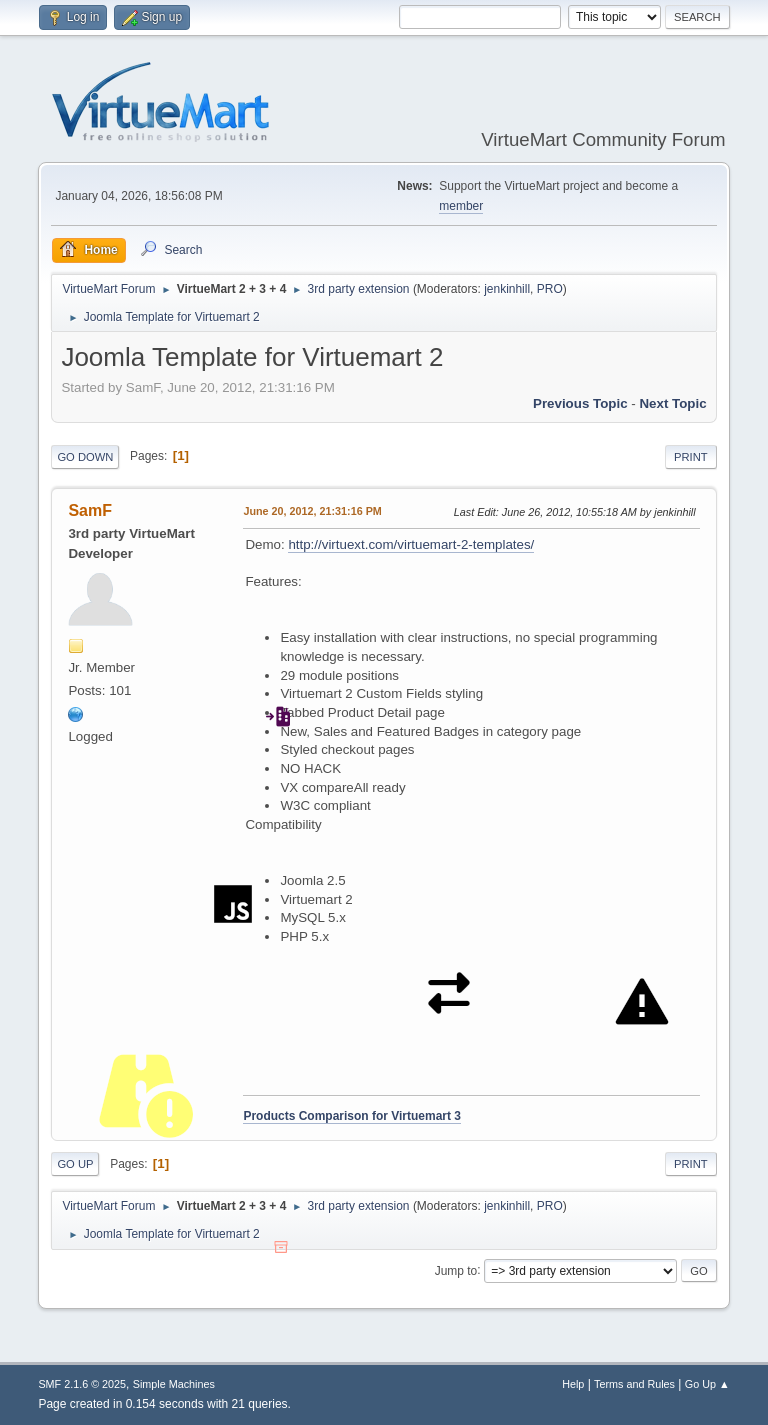 This screenshot has height=1425, width=768. I want to click on road hazard or traffic warning ahead, so click(141, 1091).